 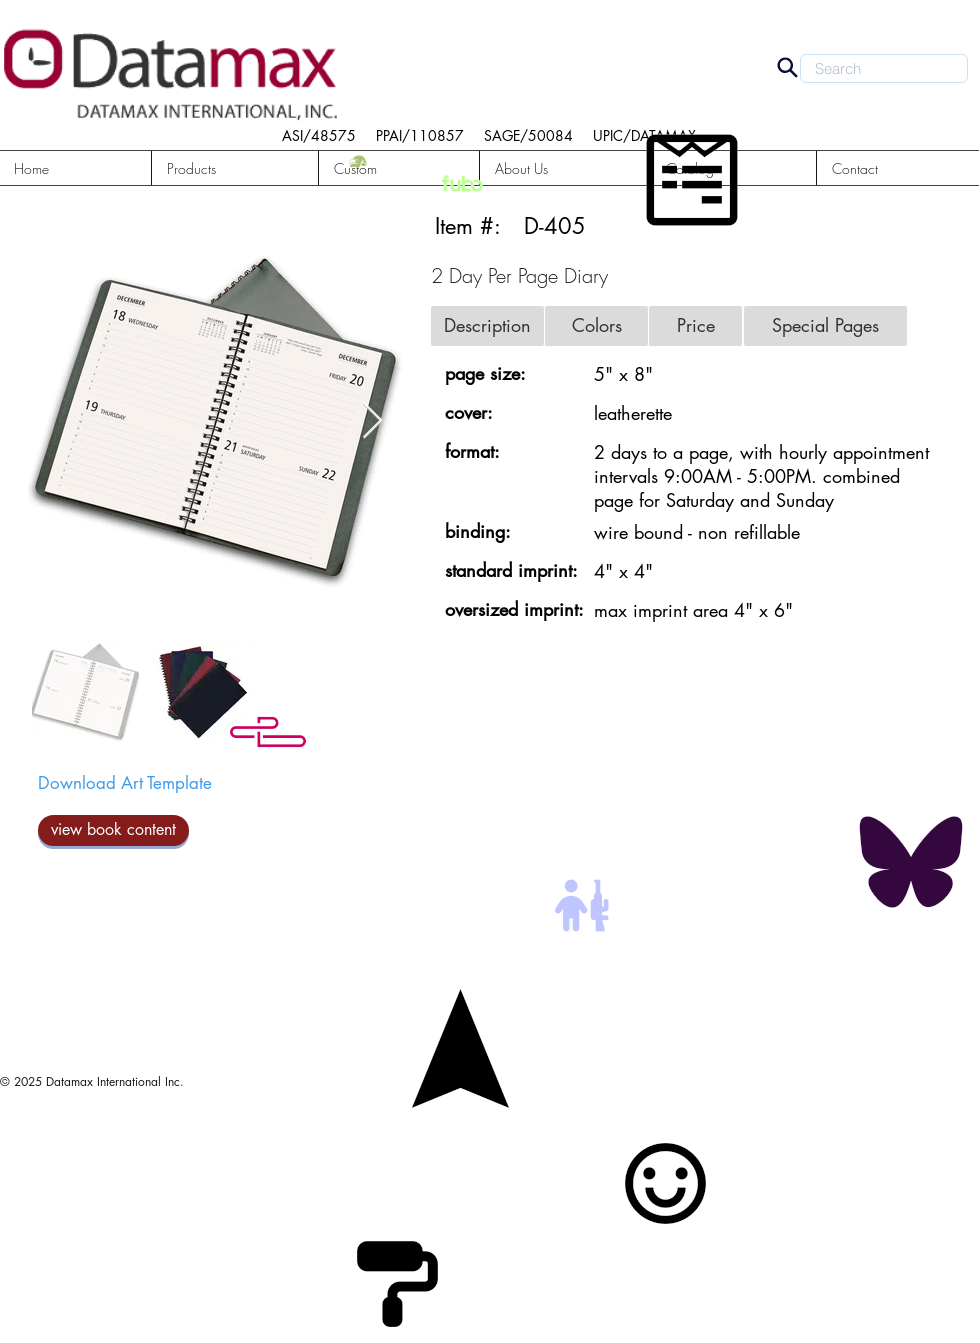 I want to click on WPForms plugin logo, so click(x=692, y=180).